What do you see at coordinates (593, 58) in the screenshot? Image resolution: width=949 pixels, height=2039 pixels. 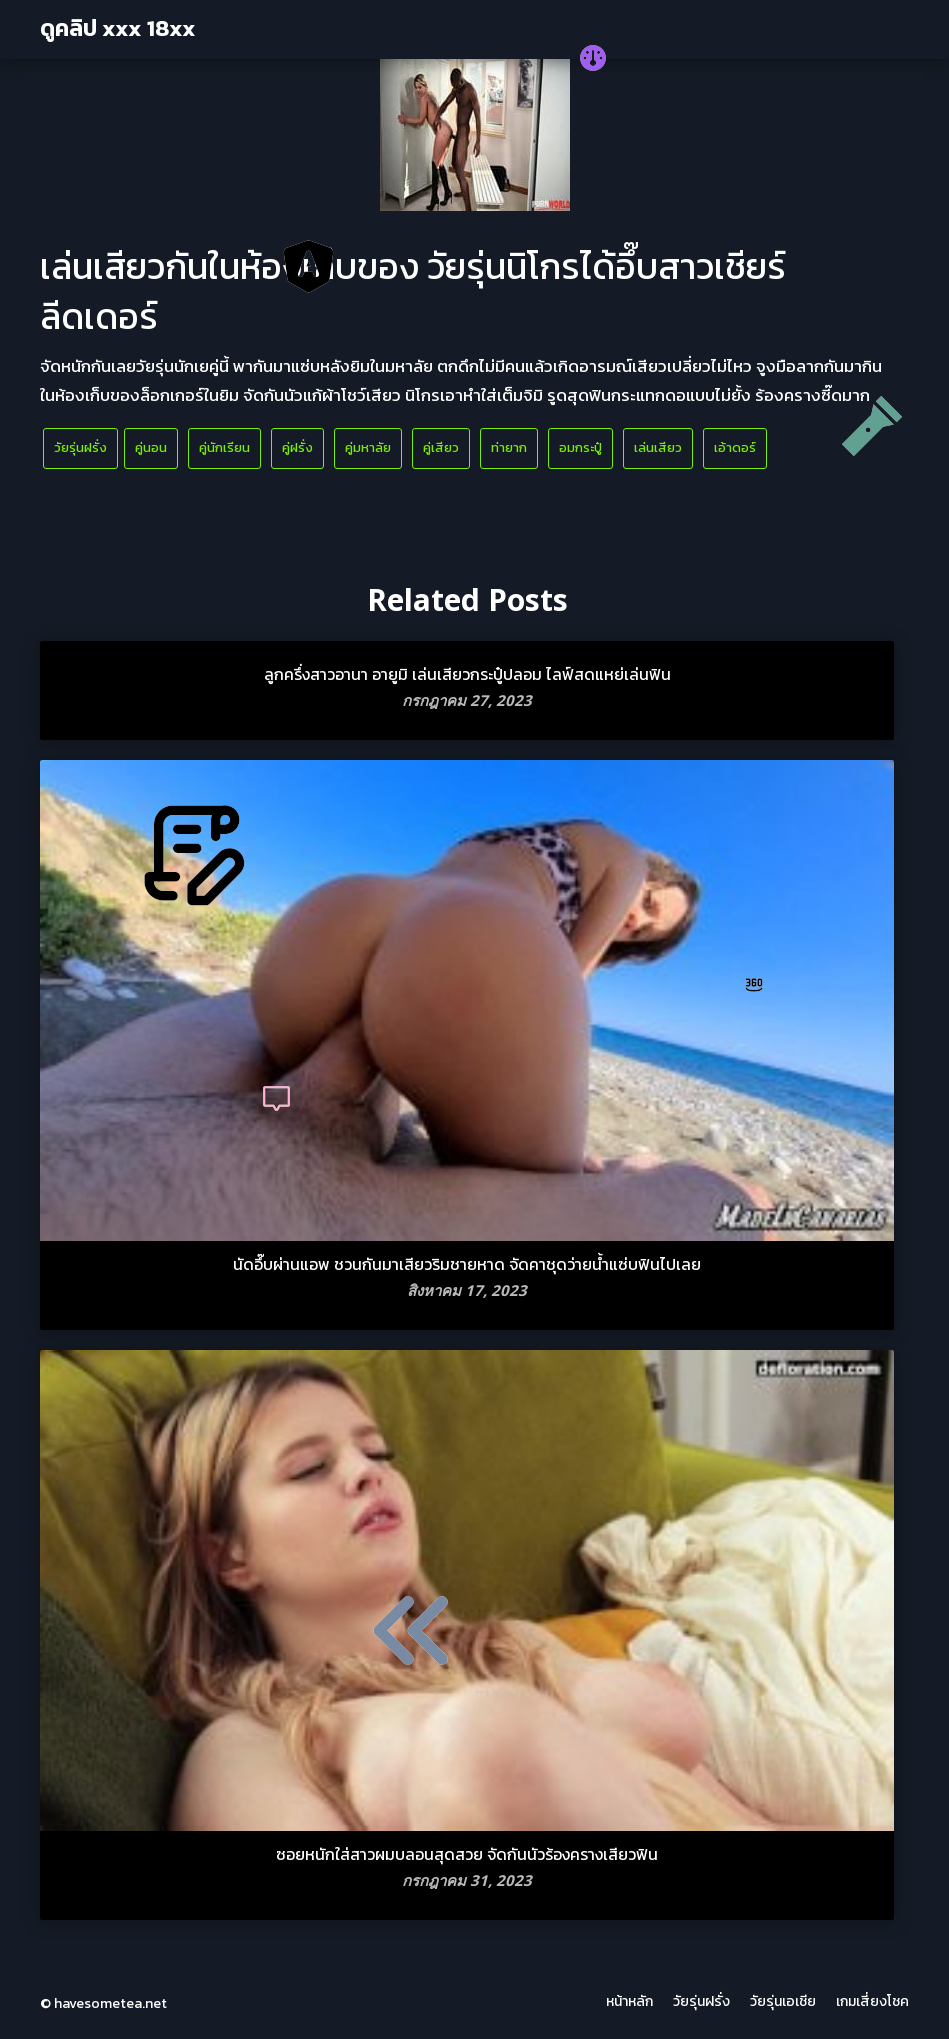 I see `view performance metrics or system speed` at bounding box center [593, 58].